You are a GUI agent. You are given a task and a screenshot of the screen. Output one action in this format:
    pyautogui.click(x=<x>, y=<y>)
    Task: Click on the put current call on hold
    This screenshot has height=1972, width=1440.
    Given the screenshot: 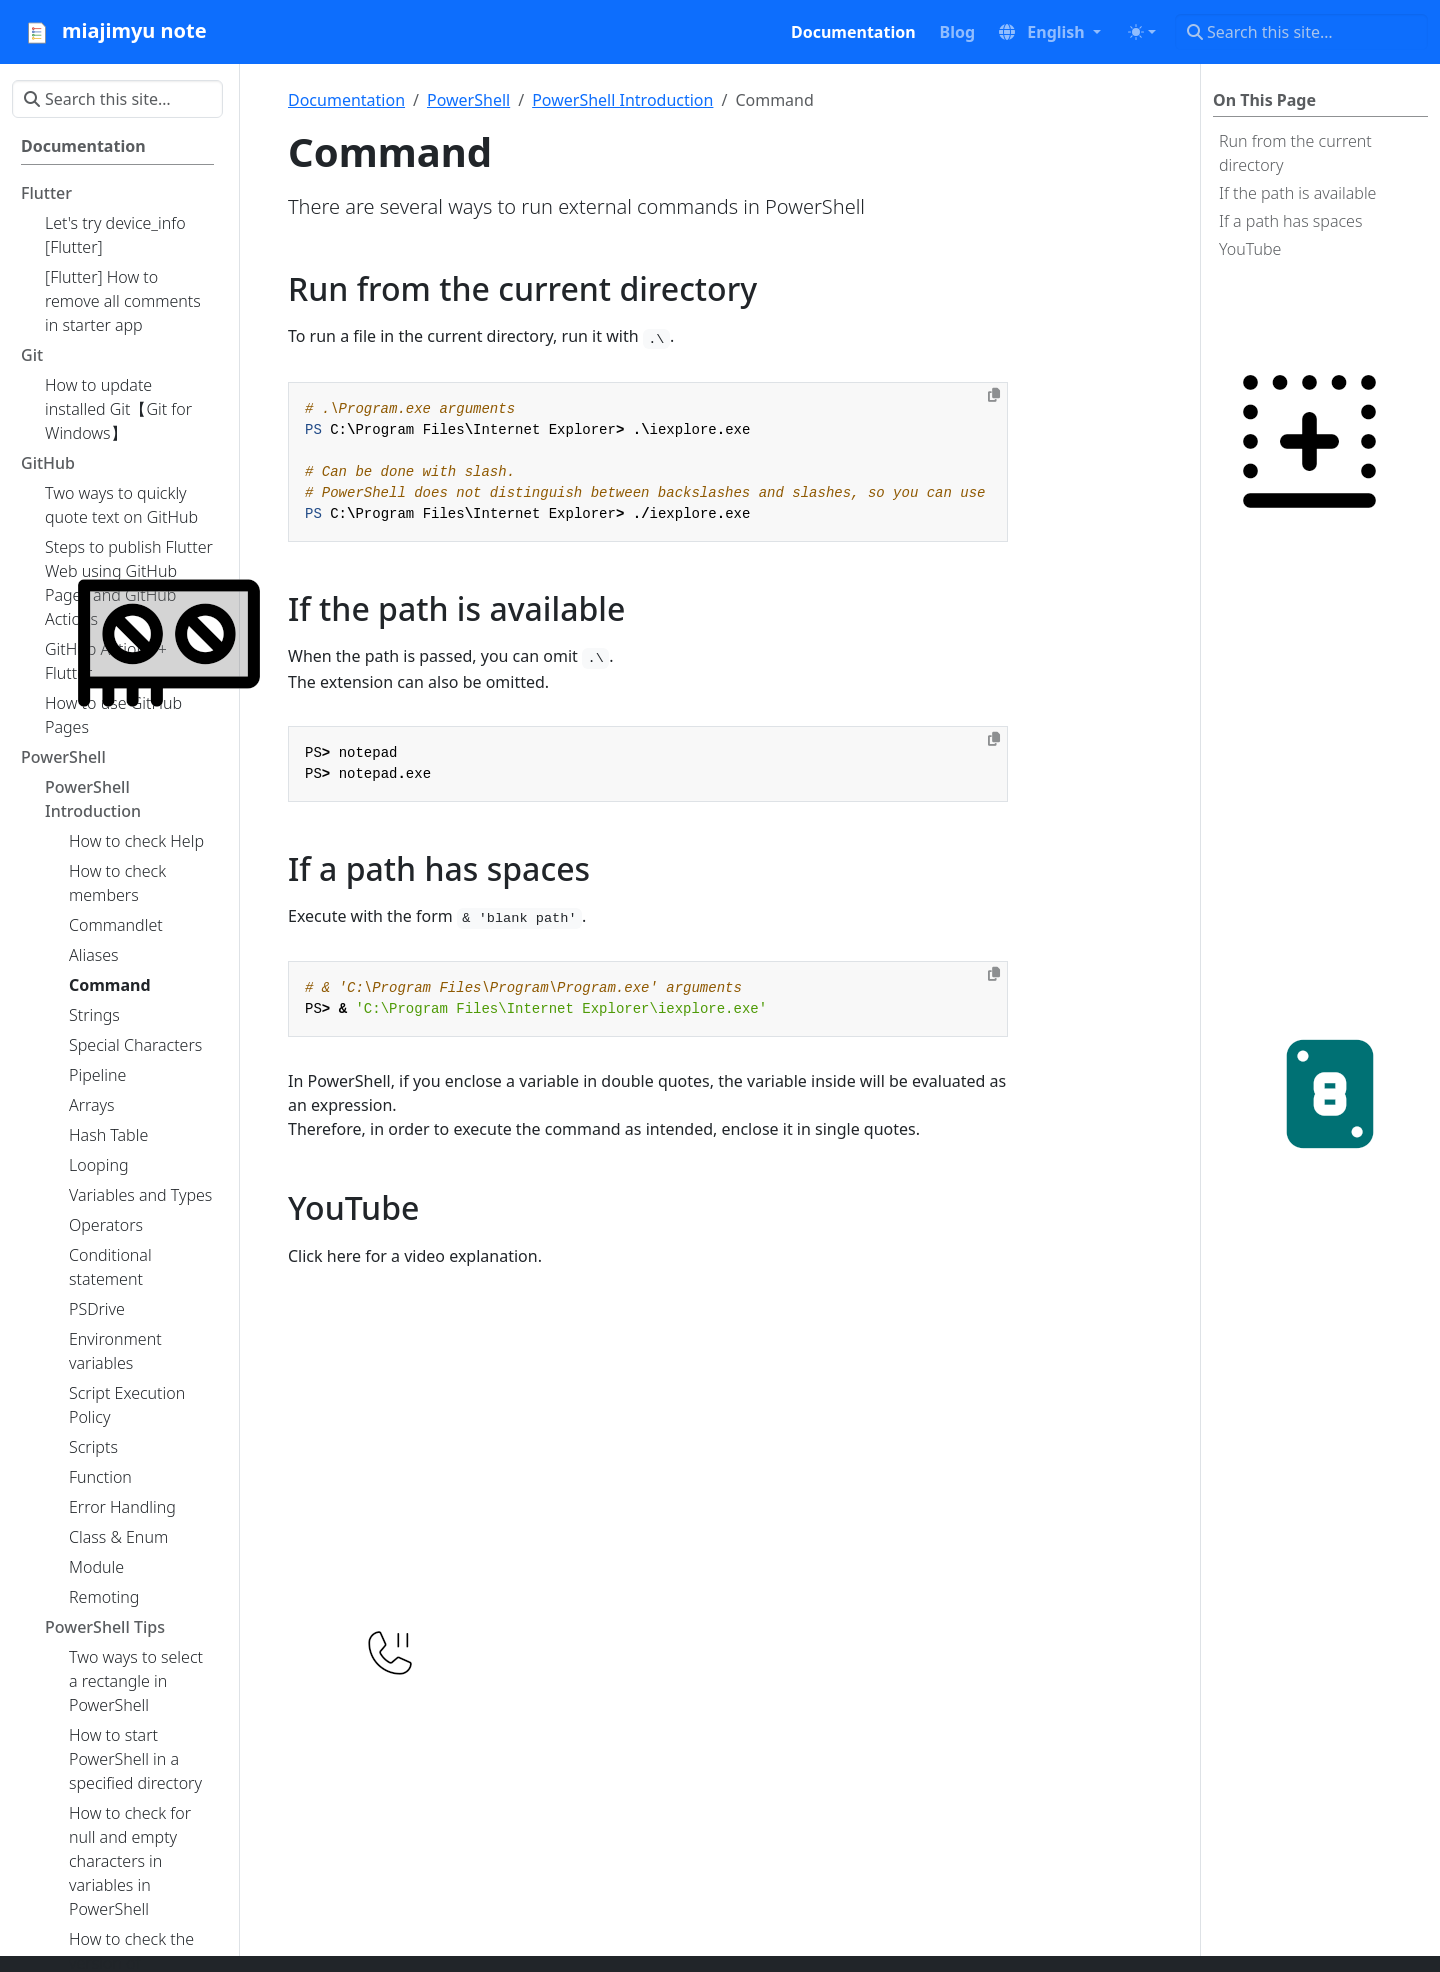 What is the action you would take?
    pyautogui.click(x=391, y=1652)
    